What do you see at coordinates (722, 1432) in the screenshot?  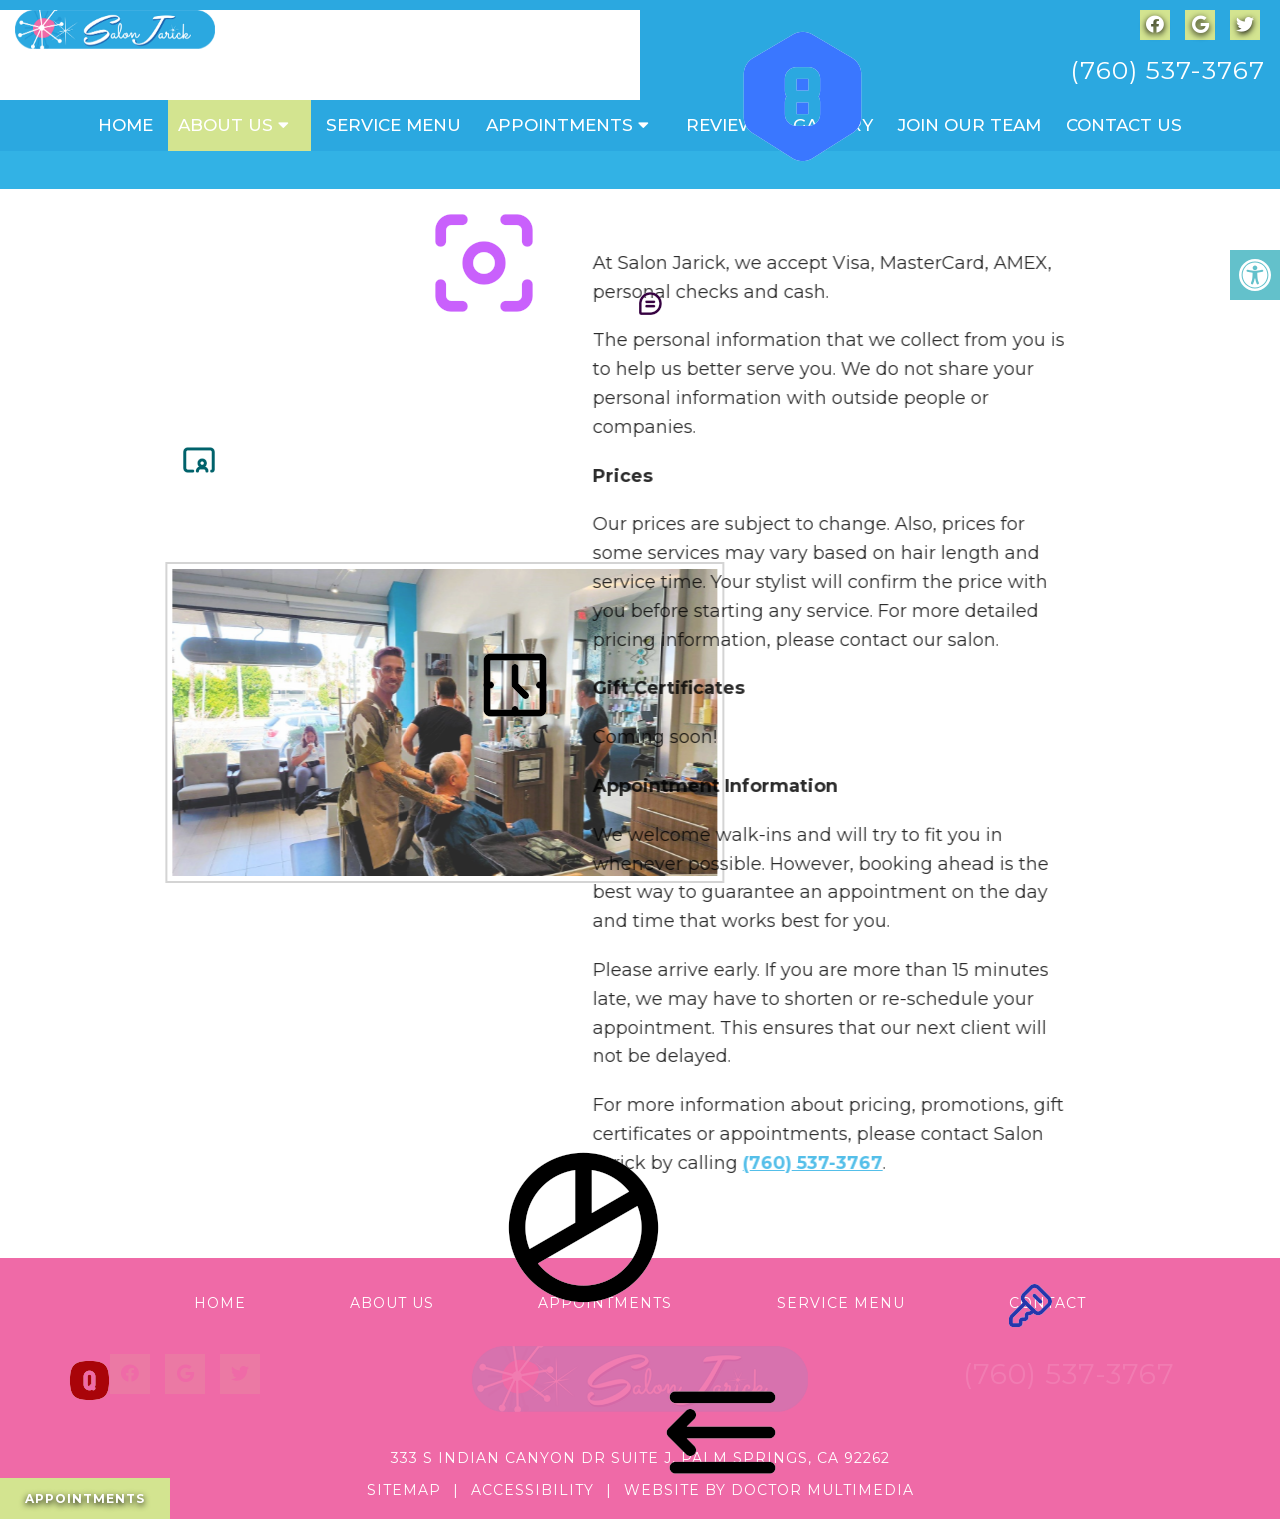 I see `go back to previous menu` at bounding box center [722, 1432].